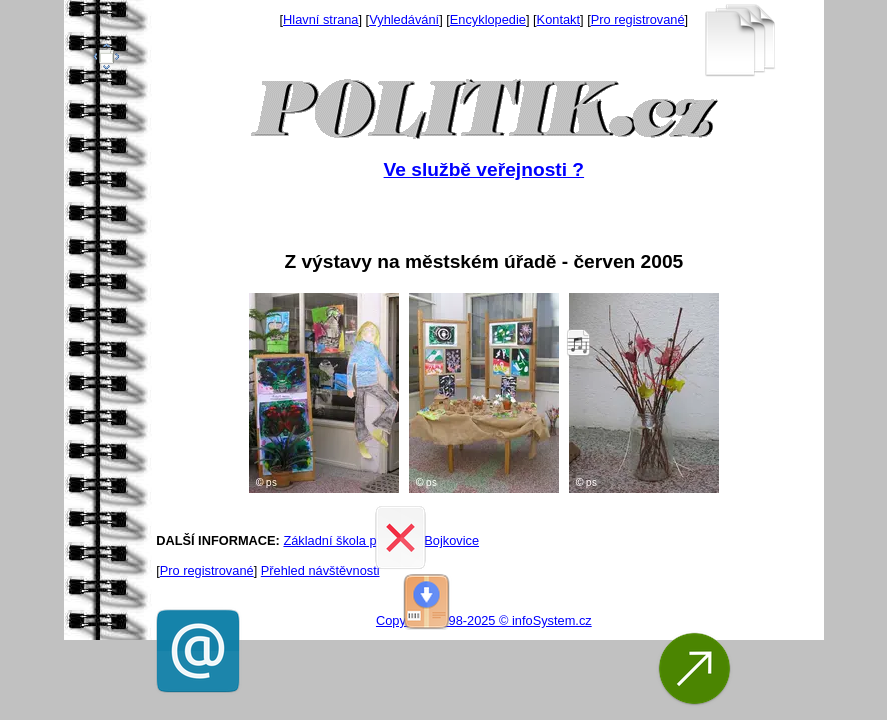 The width and height of the screenshot is (887, 720). What do you see at coordinates (198, 651) in the screenshot?
I see `manage online accounts and connected services` at bounding box center [198, 651].